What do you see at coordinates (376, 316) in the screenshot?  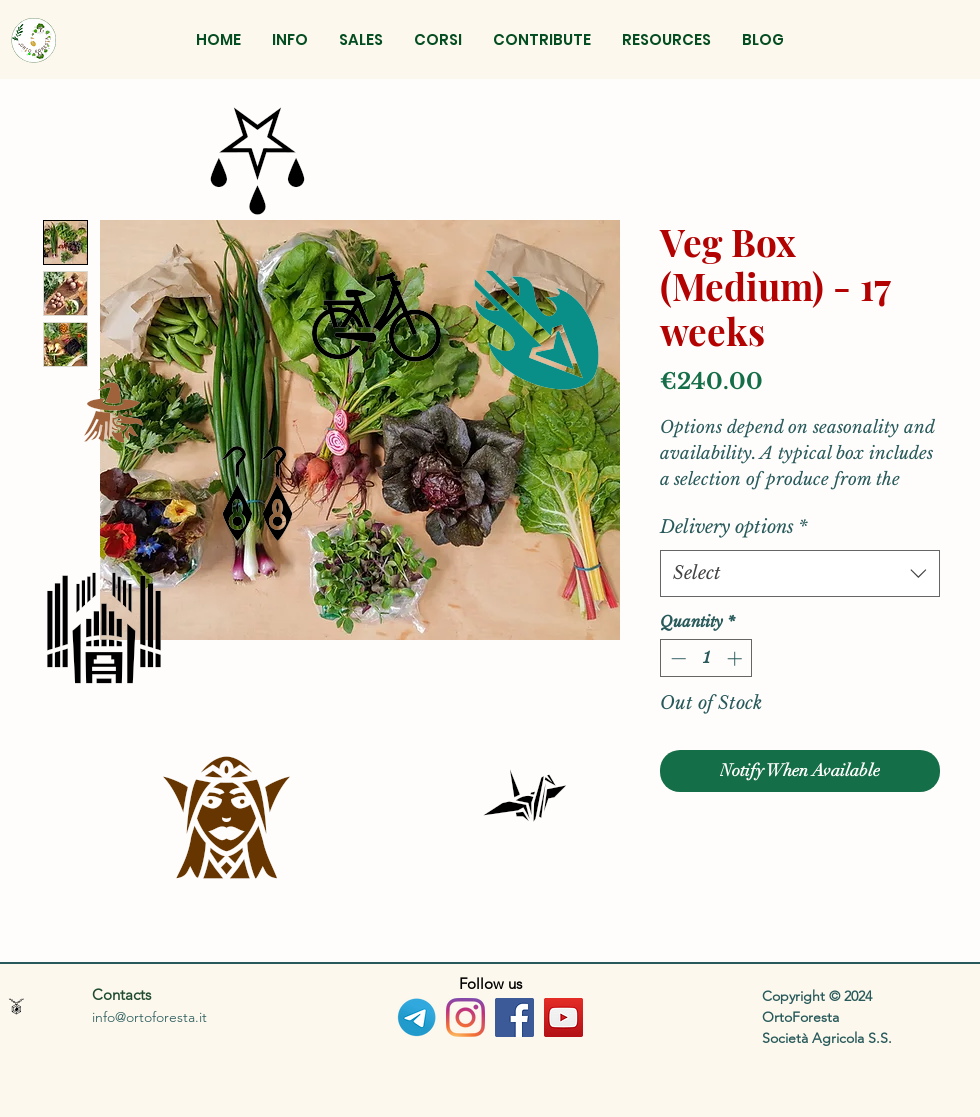 I see `select bicycle as transportation mode` at bounding box center [376, 316].